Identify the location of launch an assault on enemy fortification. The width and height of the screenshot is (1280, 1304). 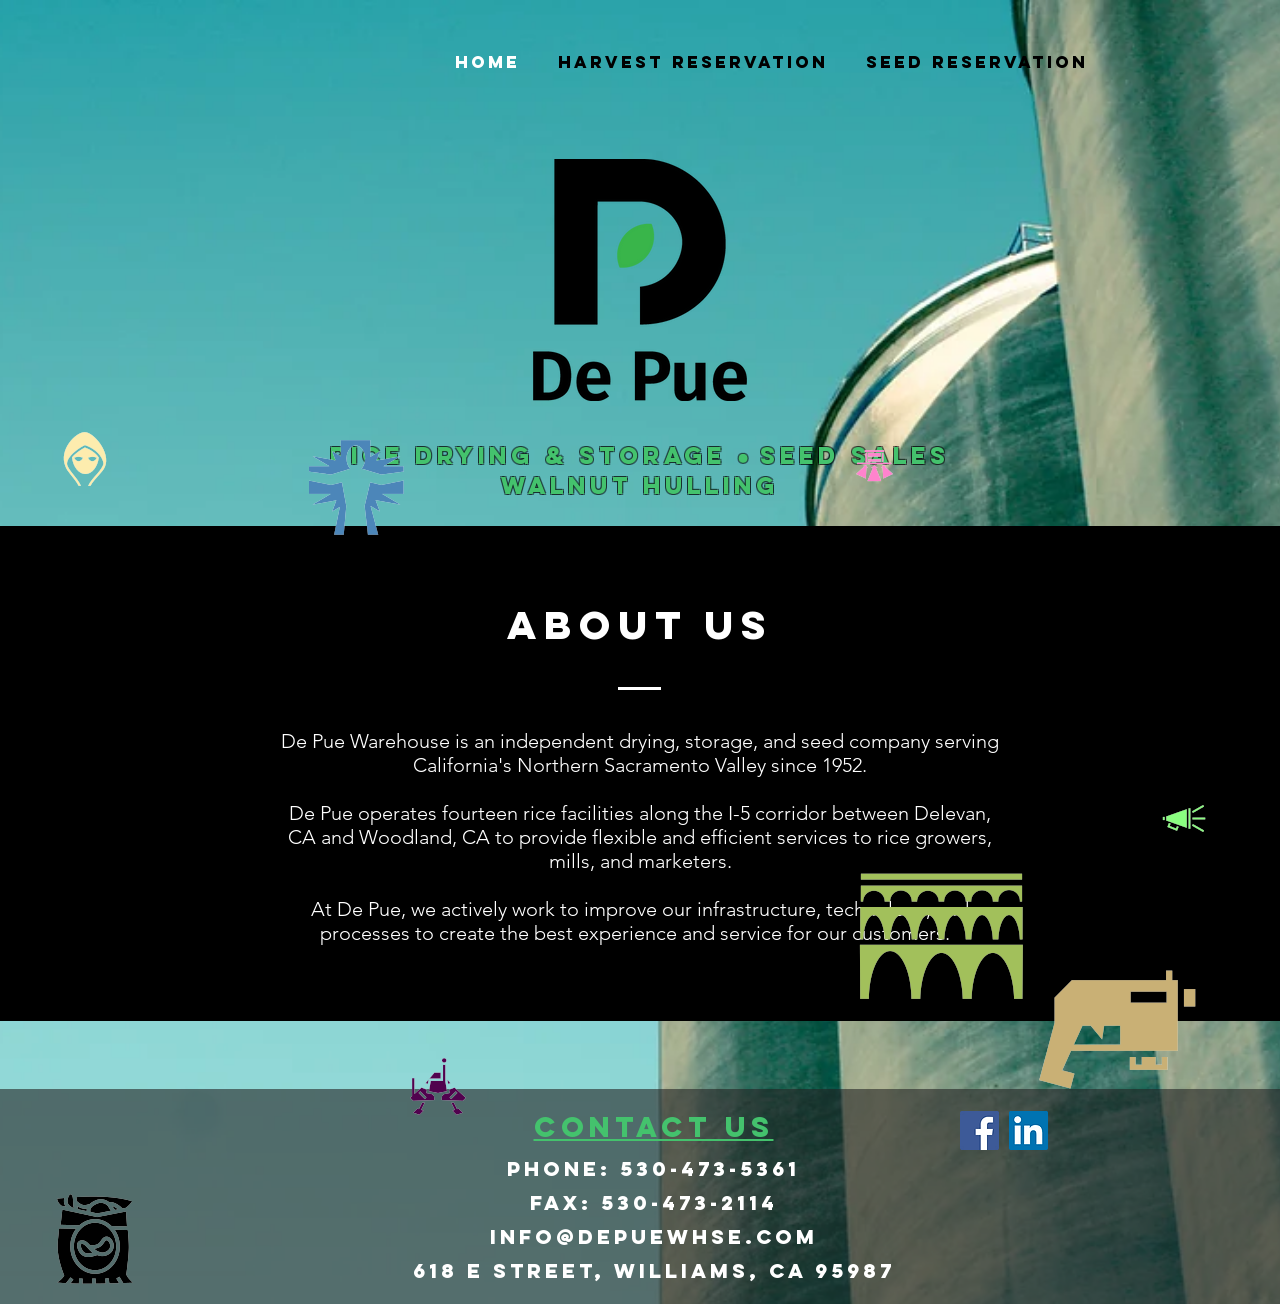
(874, 463).